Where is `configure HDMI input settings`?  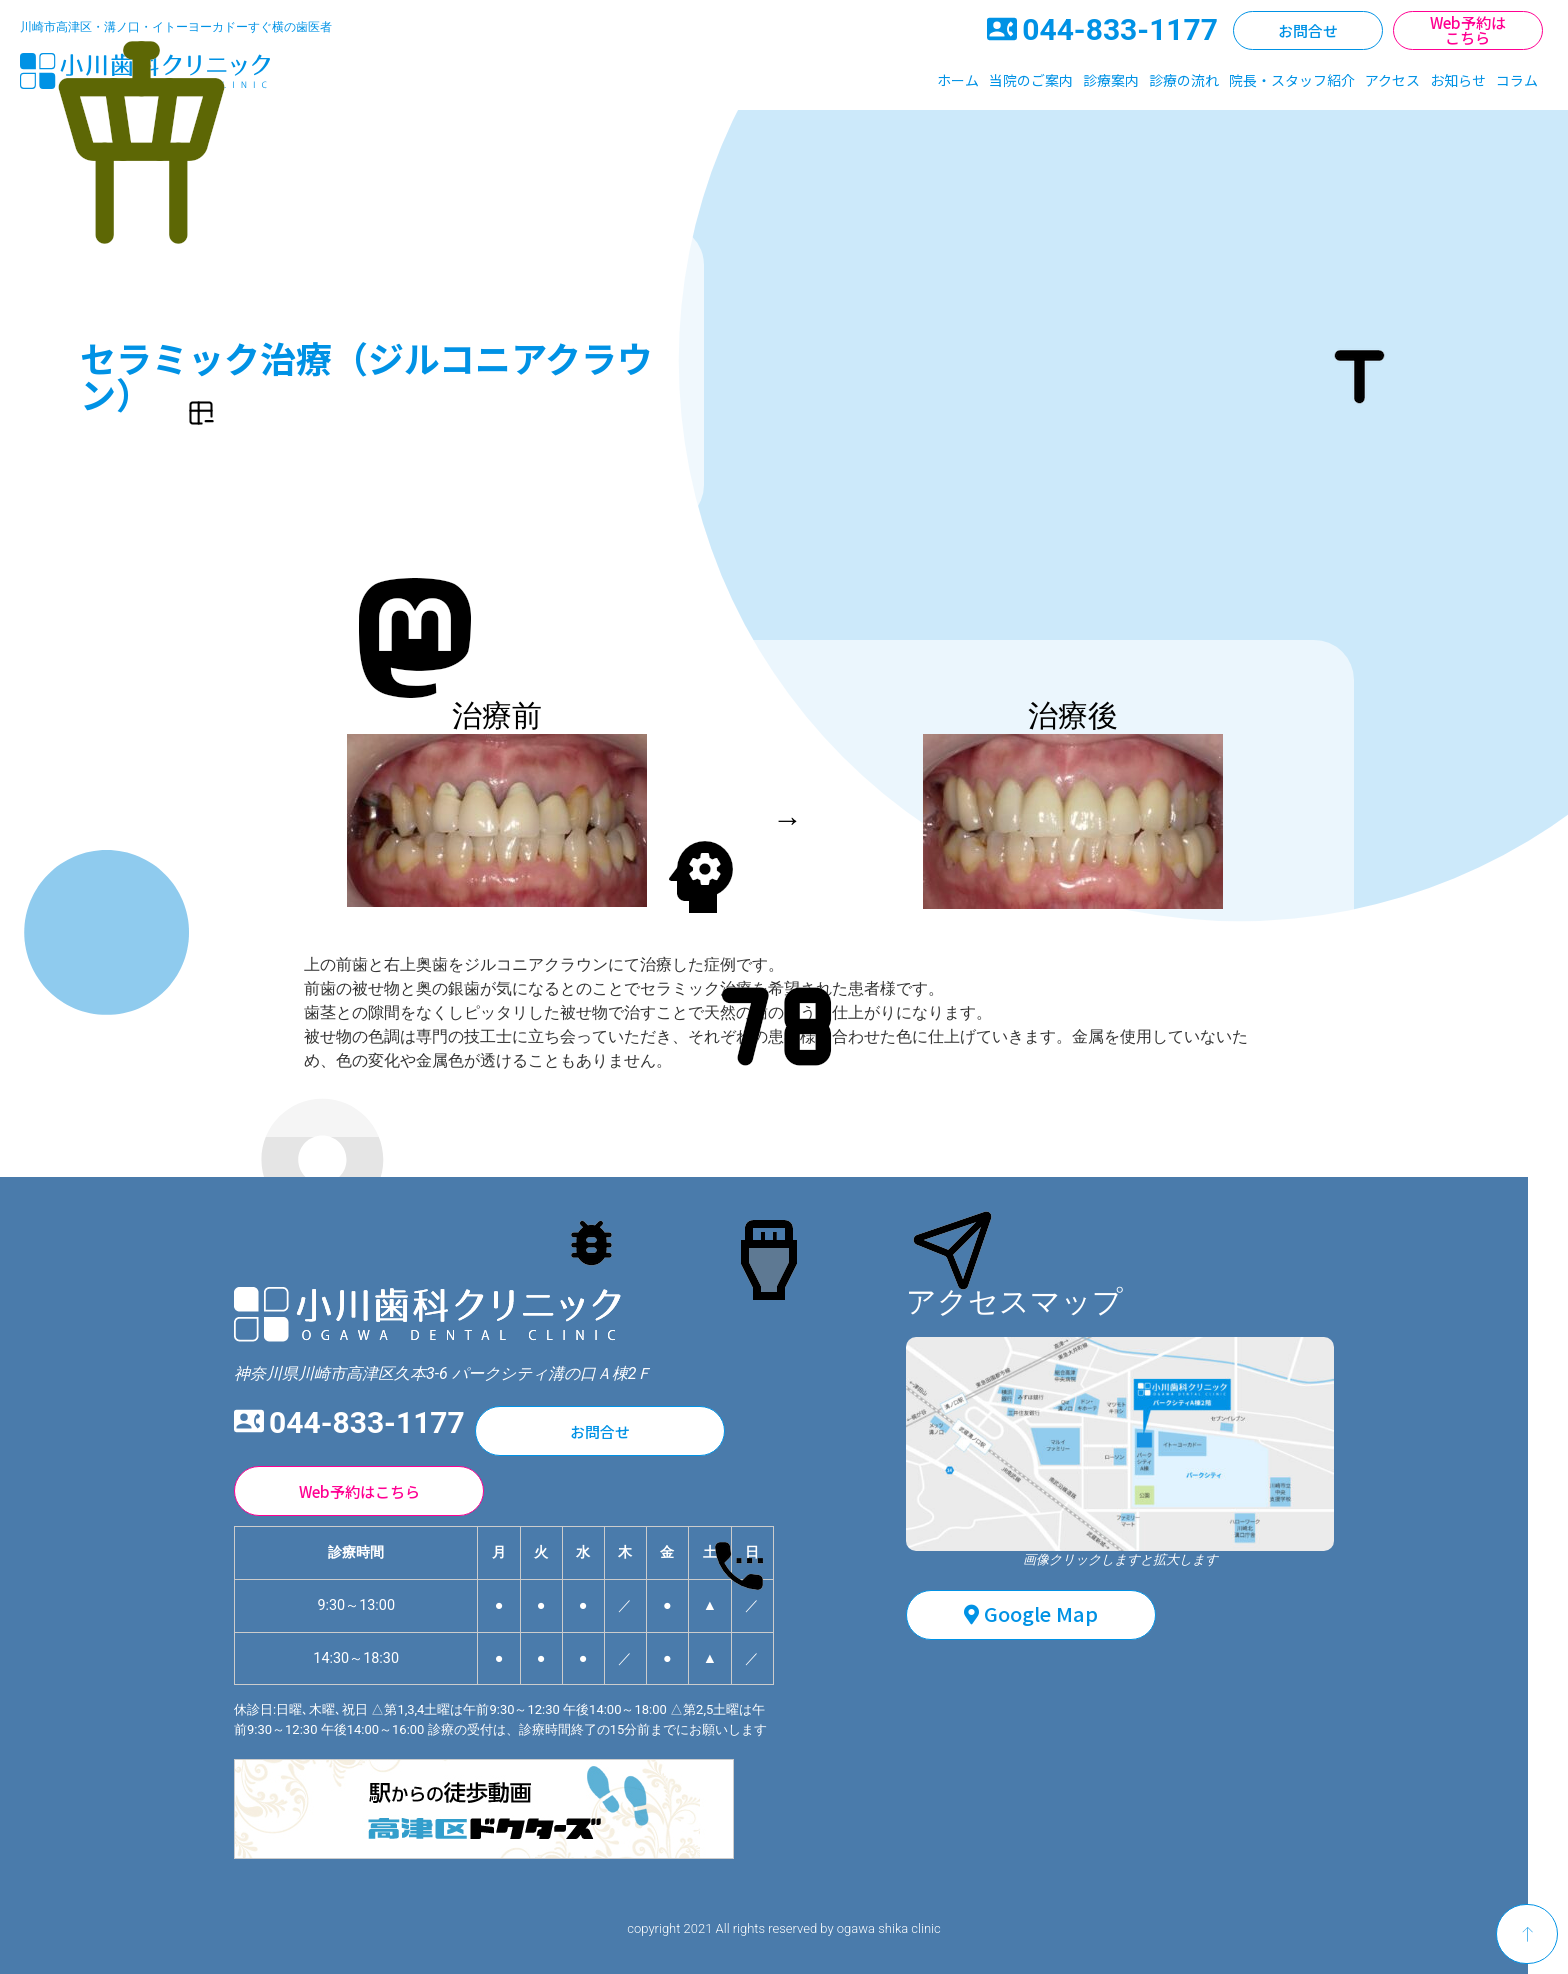 configure HDMI input settings is located at coordinates (769, 1260).